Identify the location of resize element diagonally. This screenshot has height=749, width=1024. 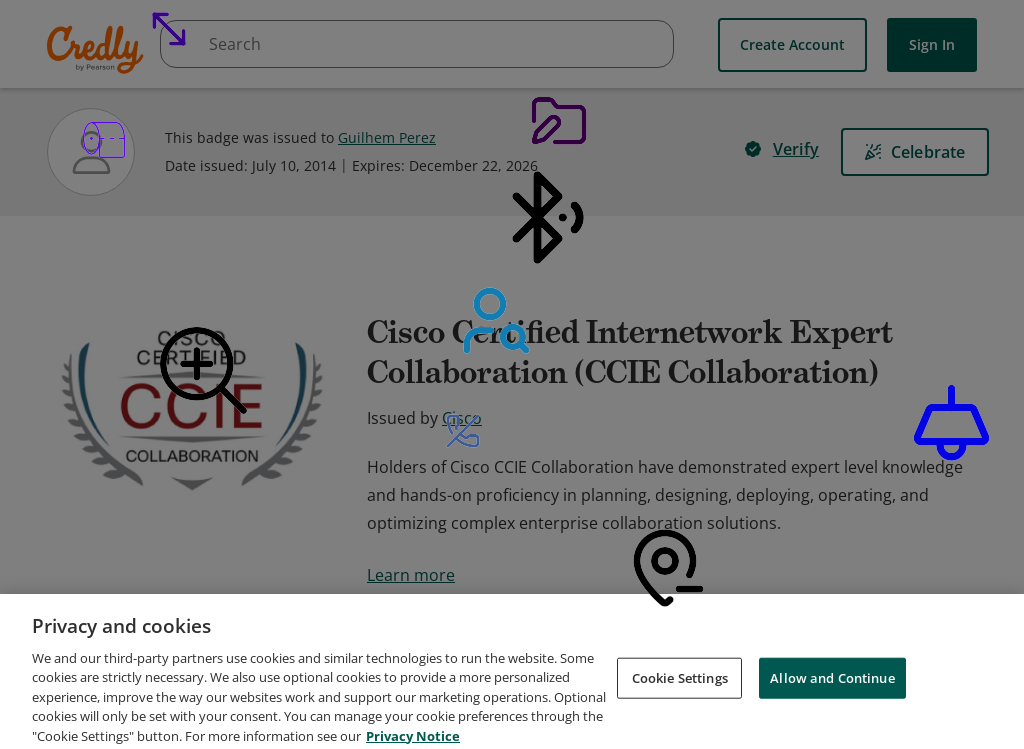
(169, 29).